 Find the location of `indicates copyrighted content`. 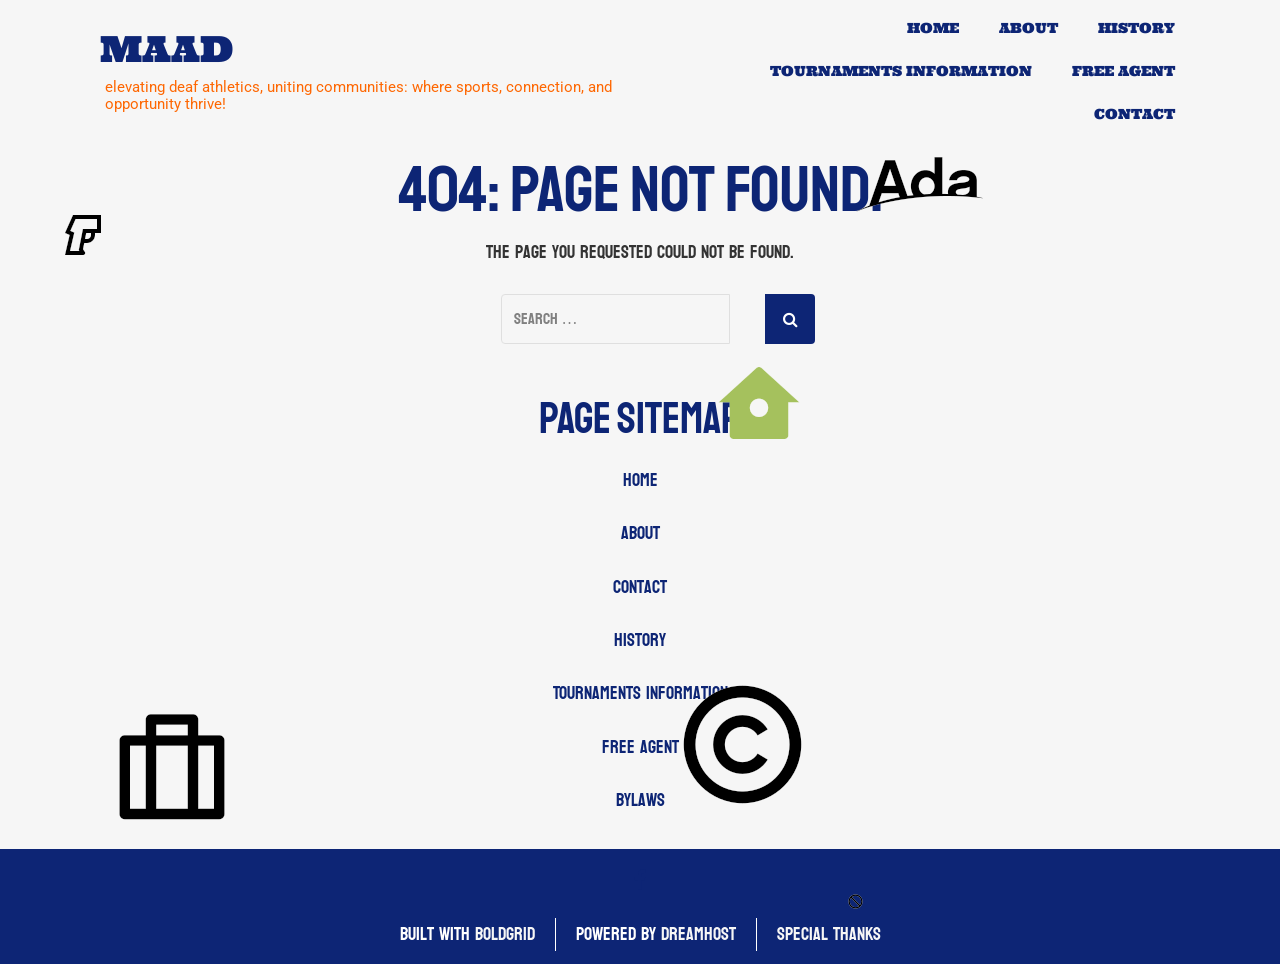

indicates copyrighted content is located at coordinates (742, 744).